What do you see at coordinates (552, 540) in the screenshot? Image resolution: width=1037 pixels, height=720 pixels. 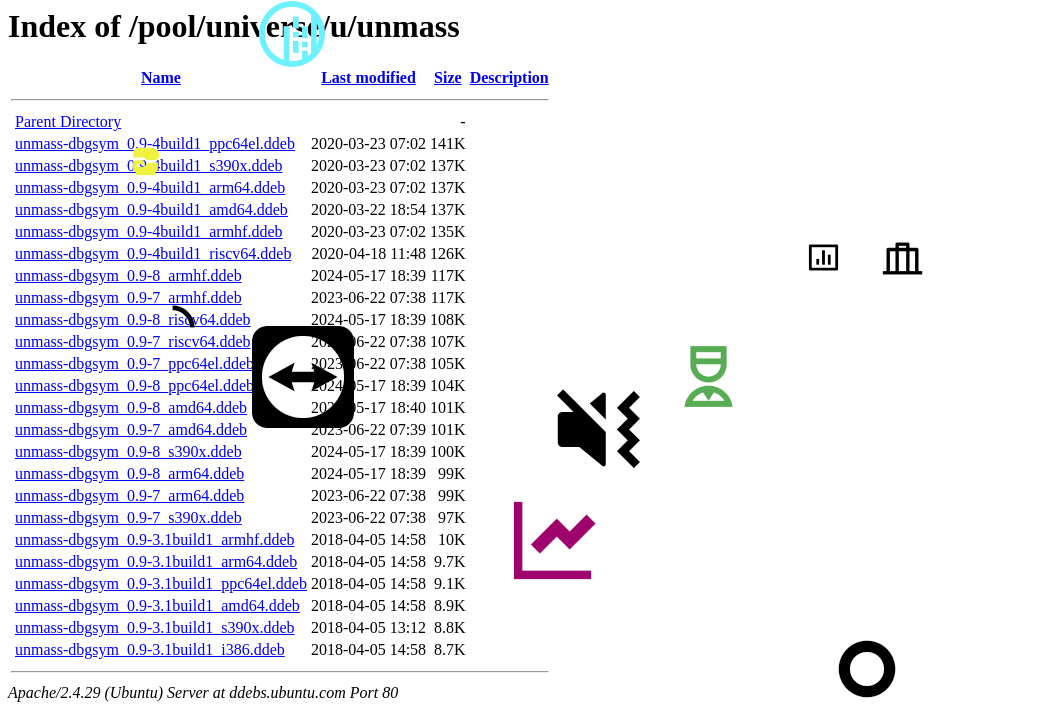 I see `view analytics and performance trends` at bounding box center [552, 540].